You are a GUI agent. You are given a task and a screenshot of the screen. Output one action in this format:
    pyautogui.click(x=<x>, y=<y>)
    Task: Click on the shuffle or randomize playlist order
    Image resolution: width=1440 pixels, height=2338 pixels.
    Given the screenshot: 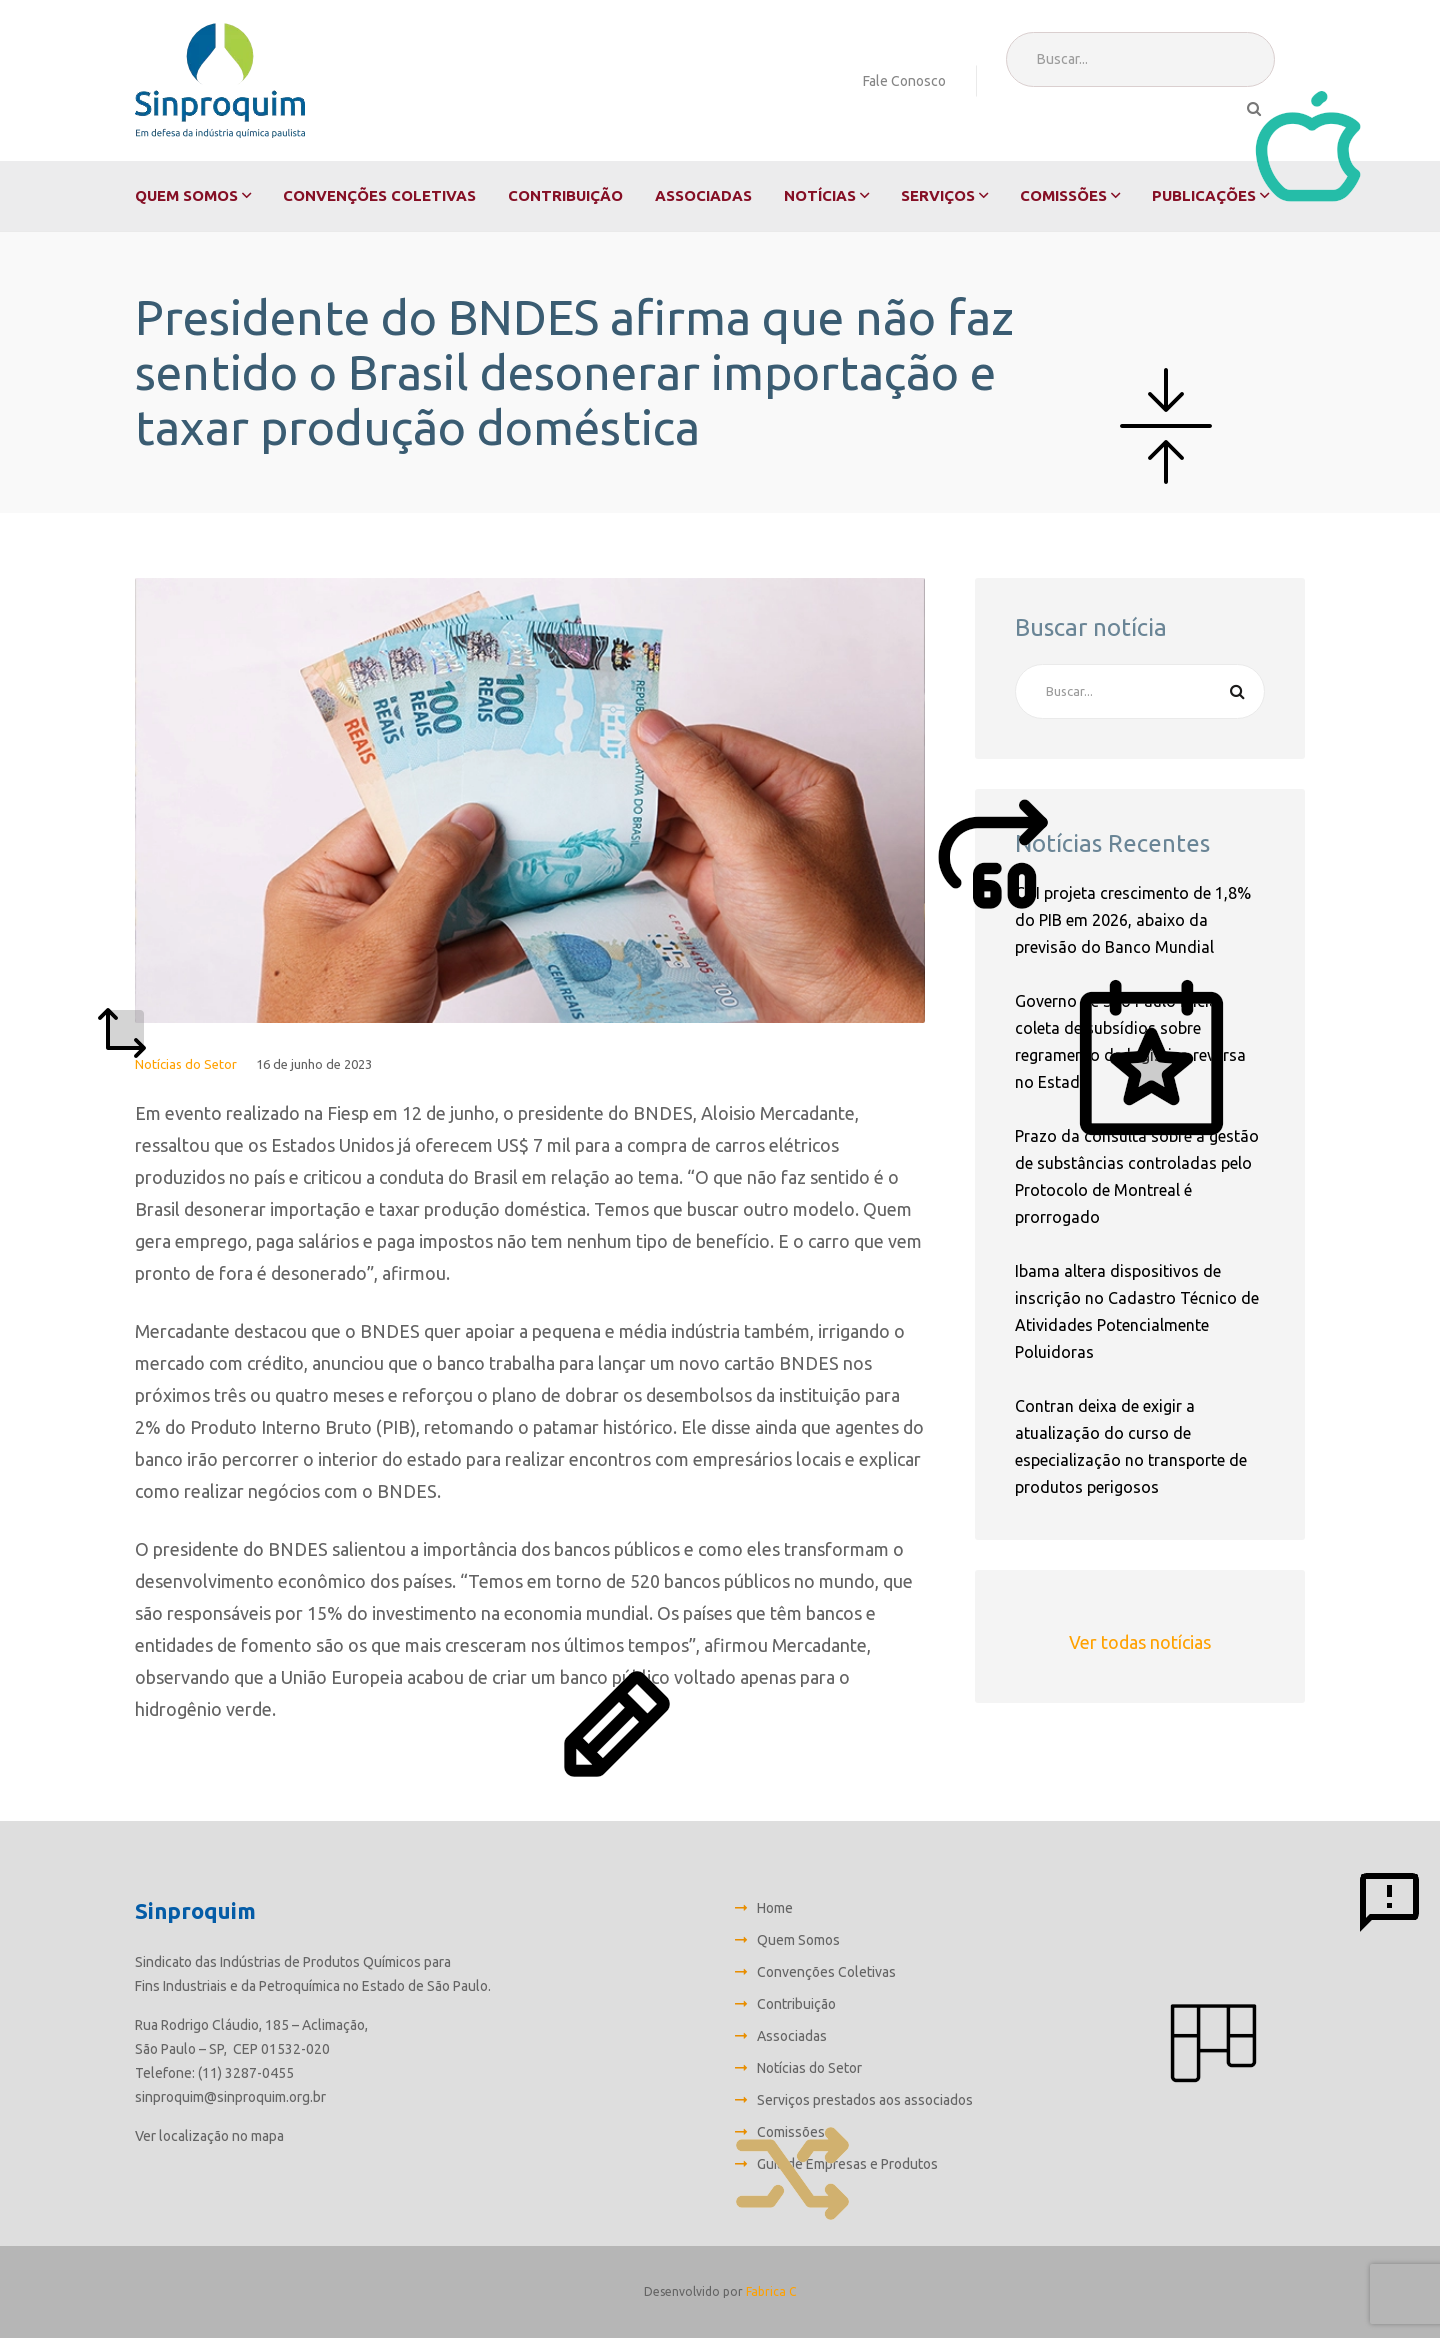 What is the action you would take?
    pyautogui.click(x=790, y=2173)
    